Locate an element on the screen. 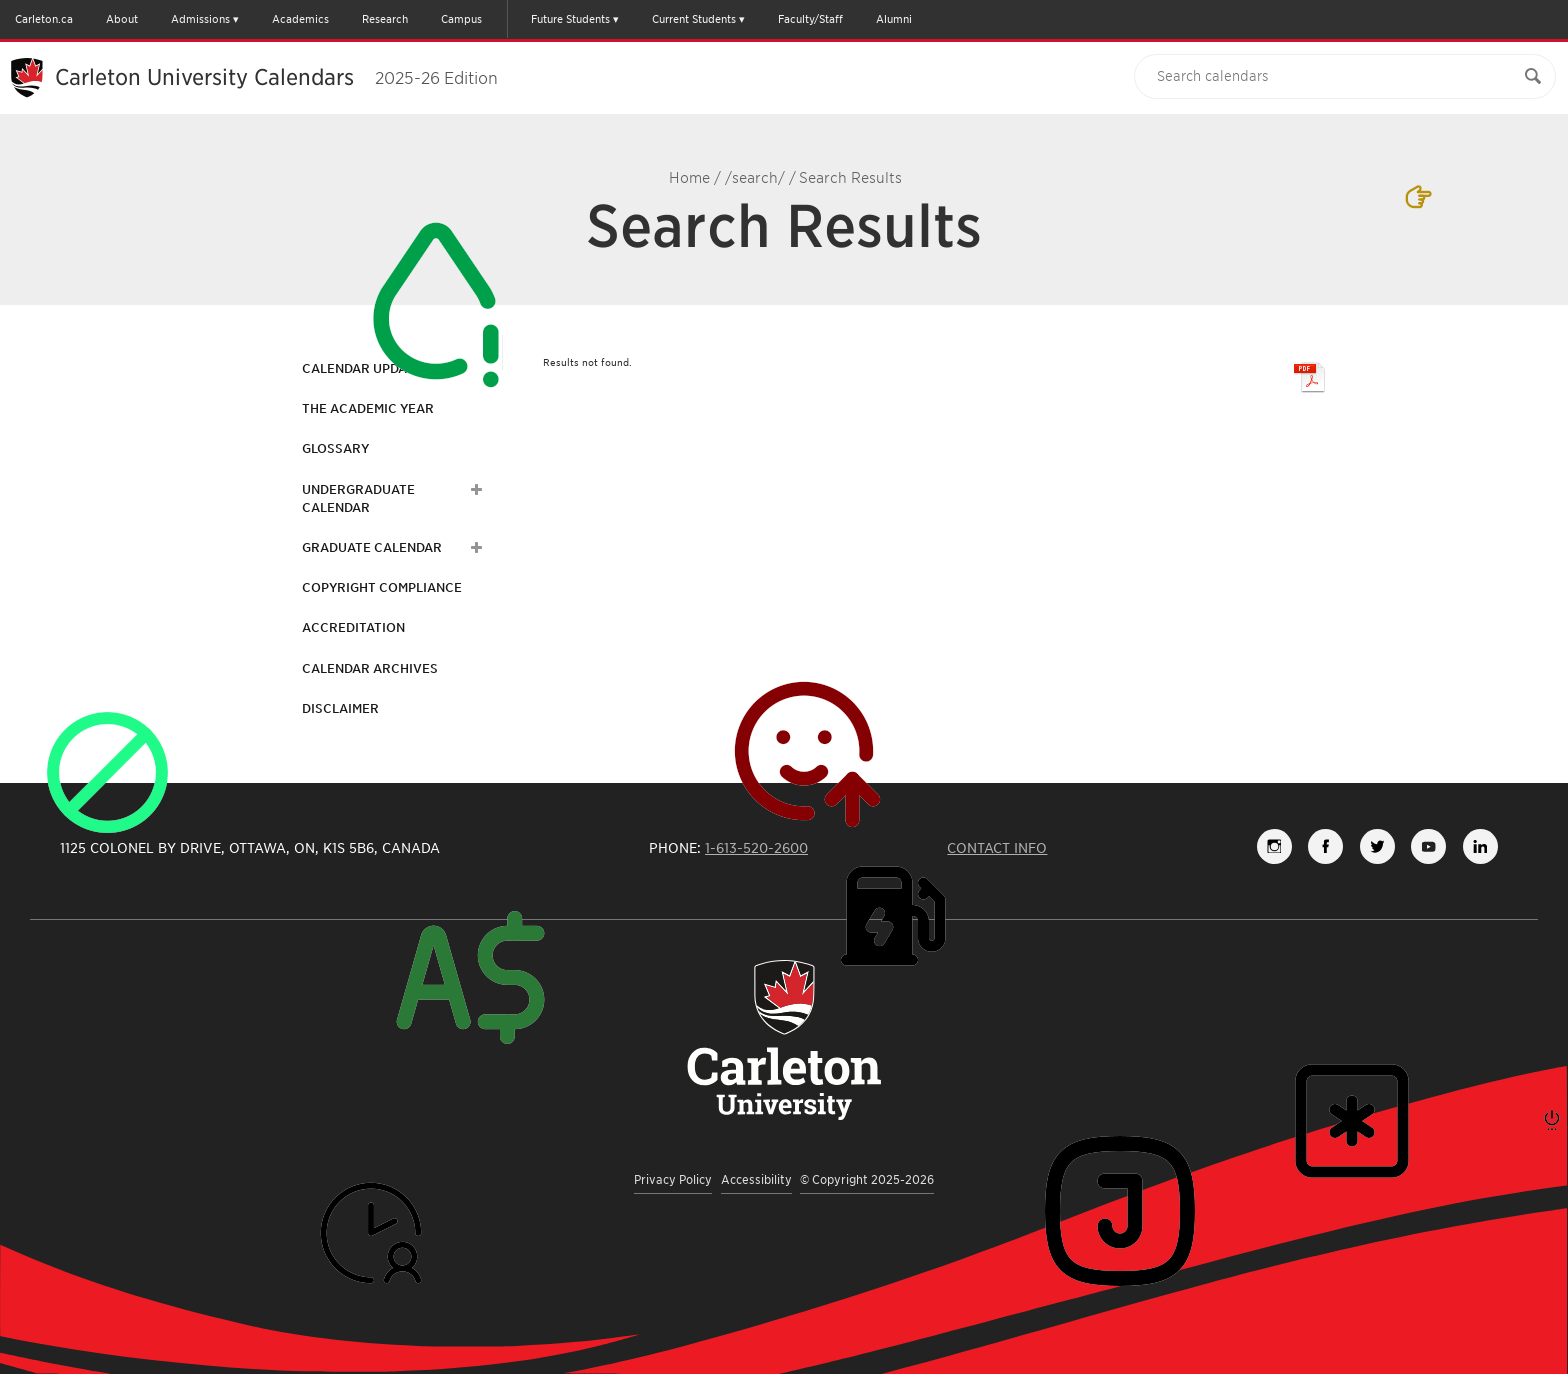 This screenshot has height=1374, width=1568. enter a password or passcode field is located at coordinates (1352, 1121).